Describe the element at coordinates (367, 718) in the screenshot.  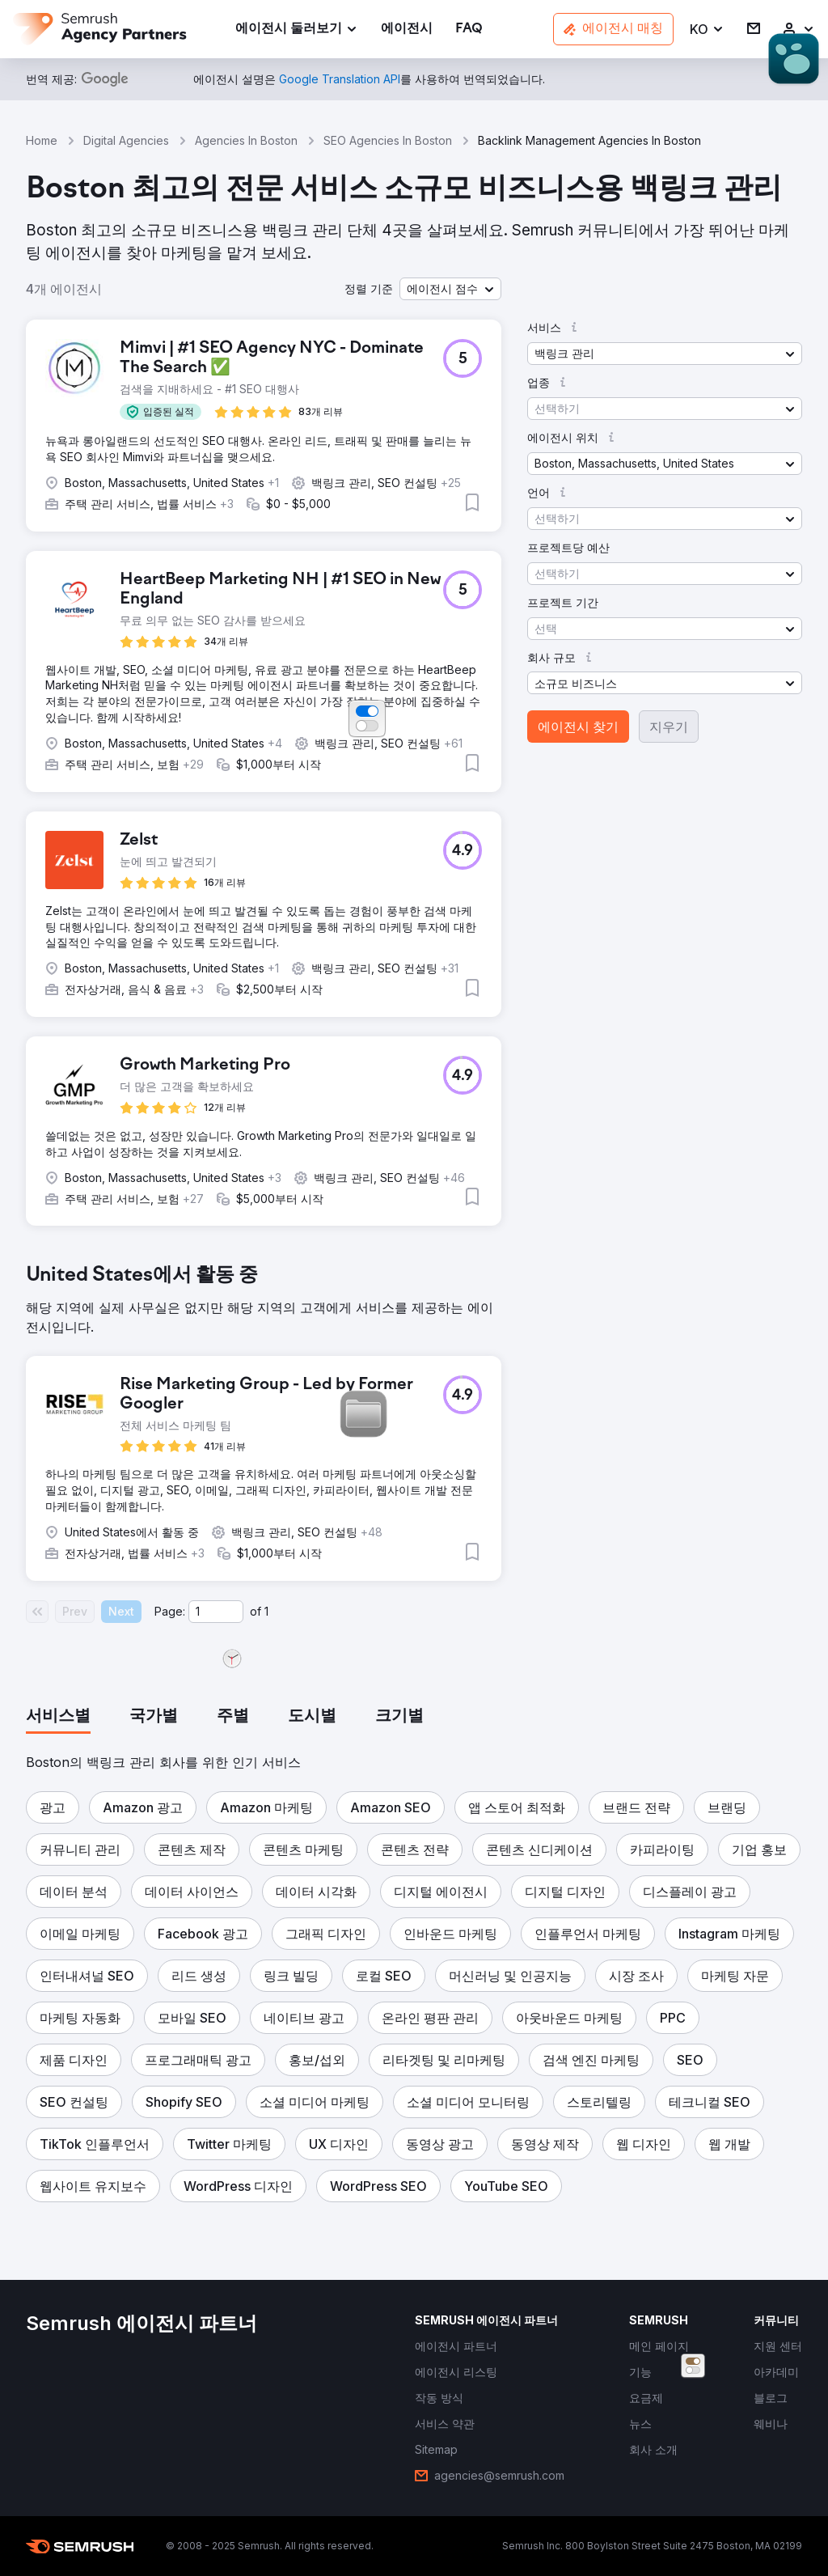
I see `open desktop preferences or settings` at that location.